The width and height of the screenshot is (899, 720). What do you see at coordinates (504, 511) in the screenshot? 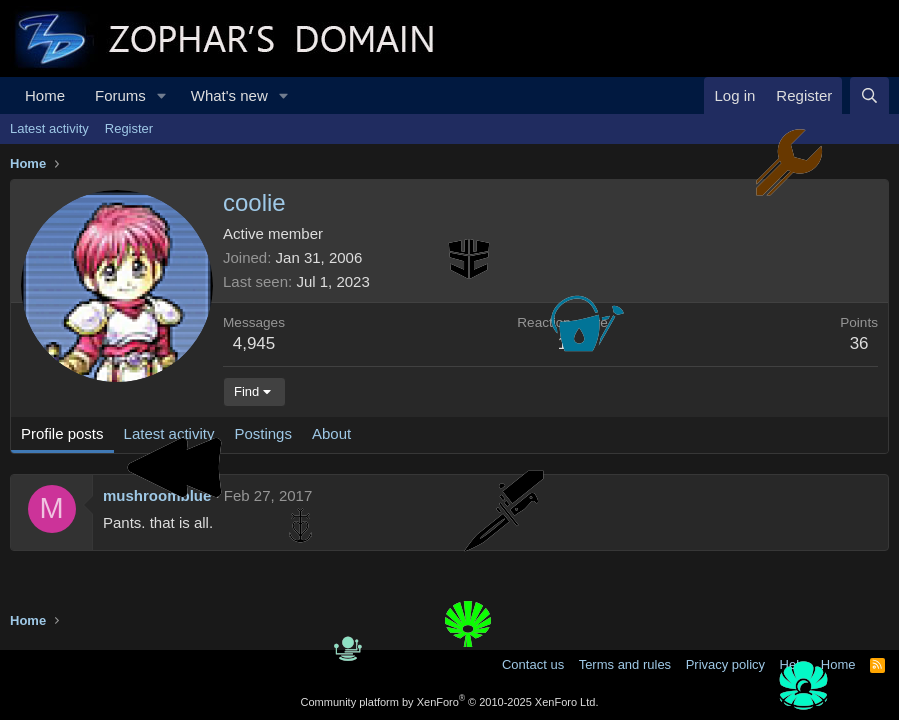
I see `equip bayonet attachment to weapon` at bounding box center [504, 511].